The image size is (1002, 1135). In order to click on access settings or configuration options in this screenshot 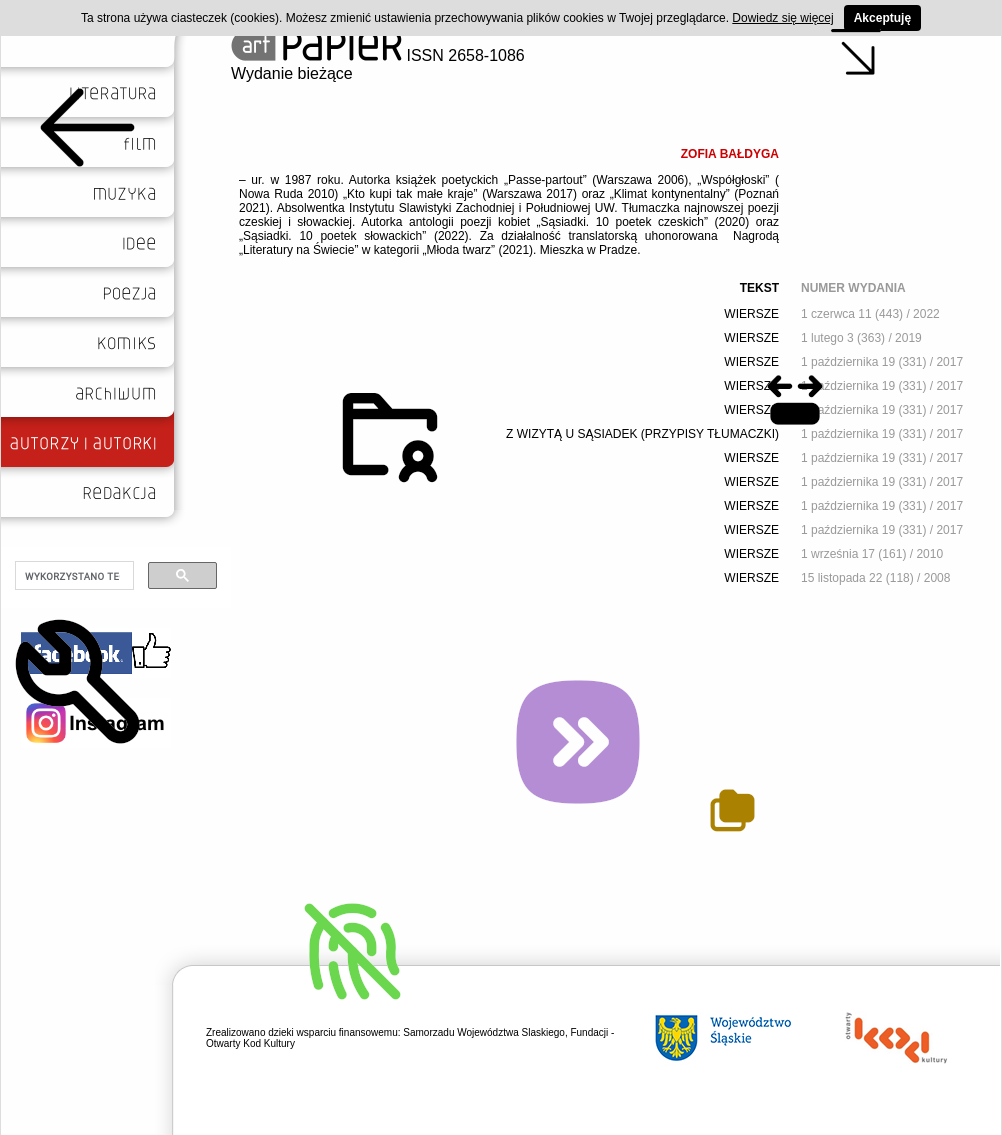, I will do `click(77, 681)`.